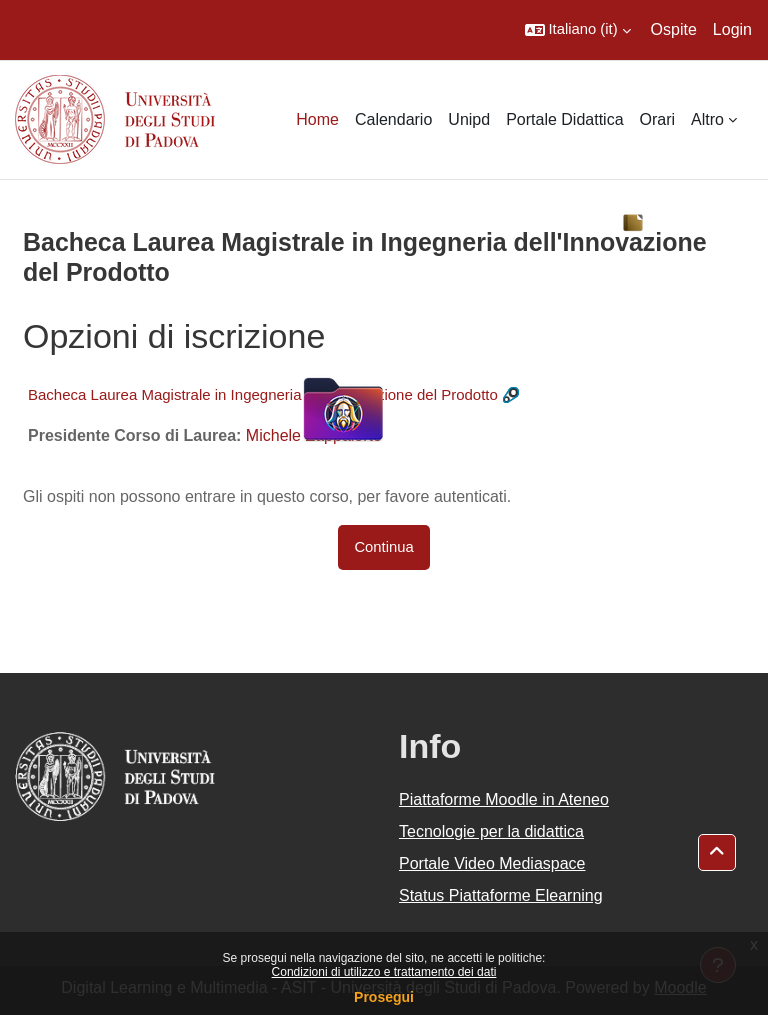 This screenshot has height=1015, width=768. I want to click on open Leonardo.ai project folder, so click(343, 411).